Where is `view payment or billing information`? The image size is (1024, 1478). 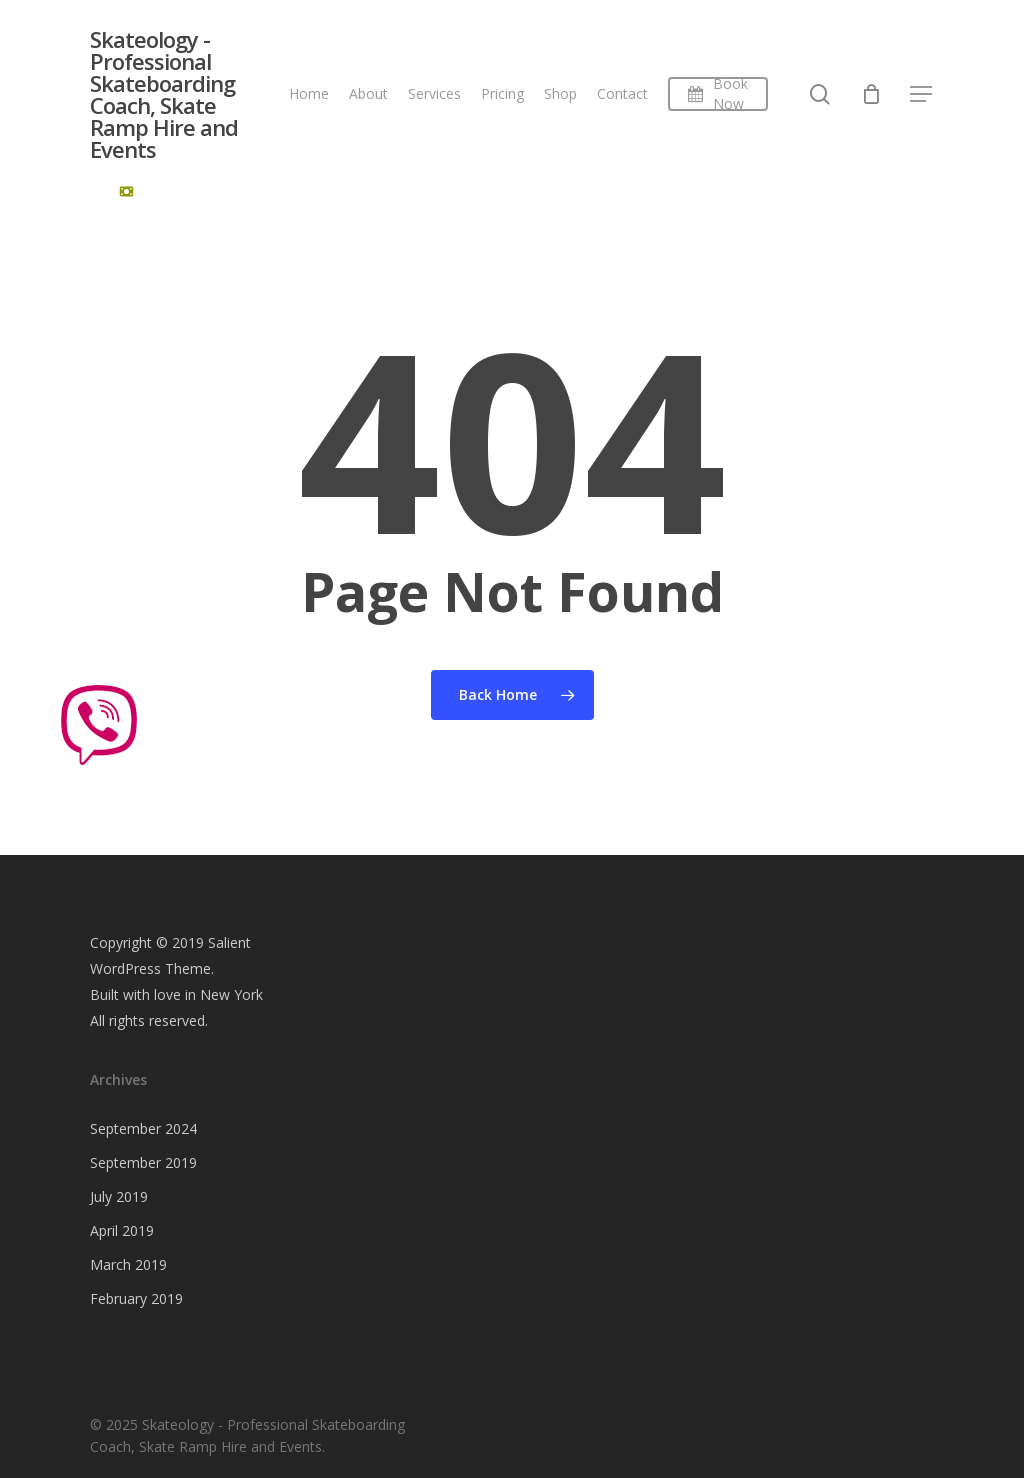 view payment or billing information is located at coordinates (126, 191).